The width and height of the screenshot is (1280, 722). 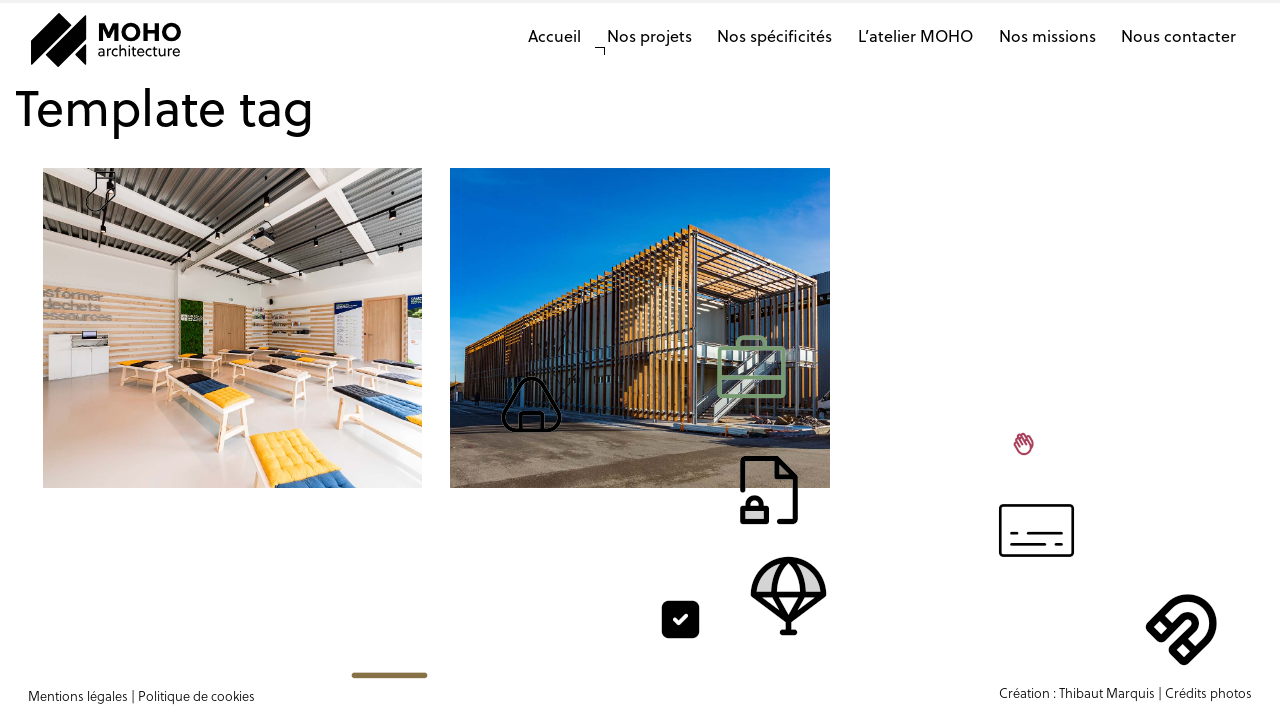 I want to click on enable subtitles or closed captions, so click(x=1036, y=530).